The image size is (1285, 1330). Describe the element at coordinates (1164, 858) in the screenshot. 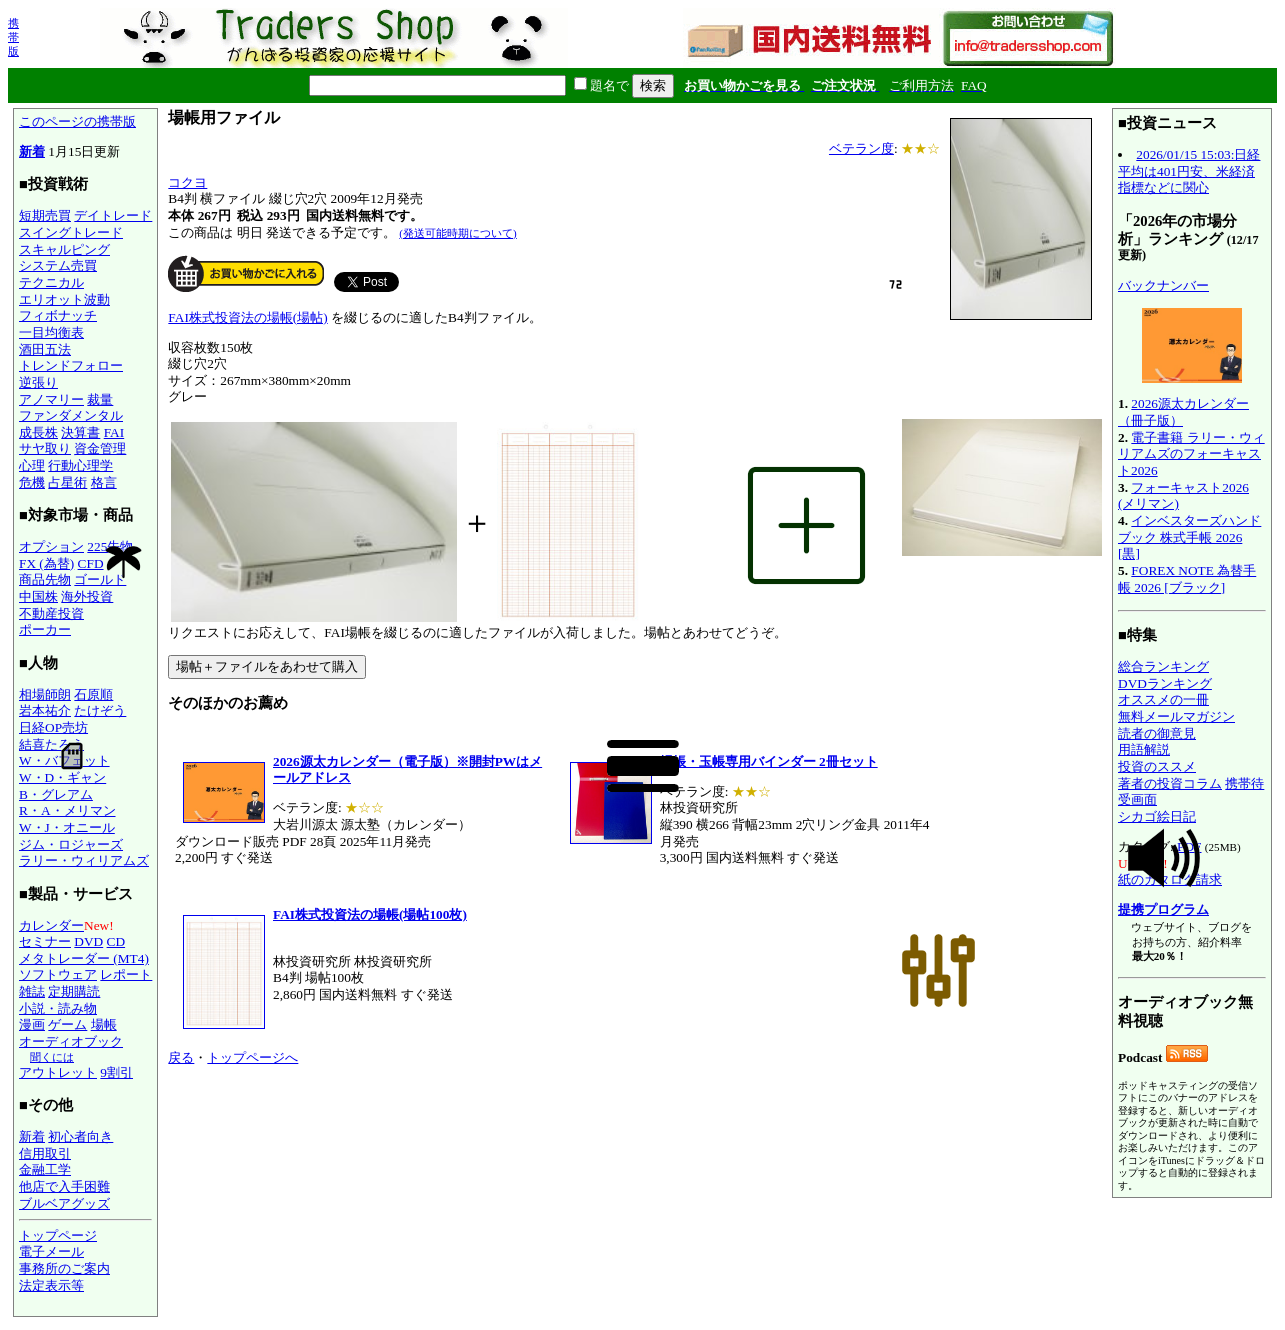

I see `volume is set to high or maximum` at that location.